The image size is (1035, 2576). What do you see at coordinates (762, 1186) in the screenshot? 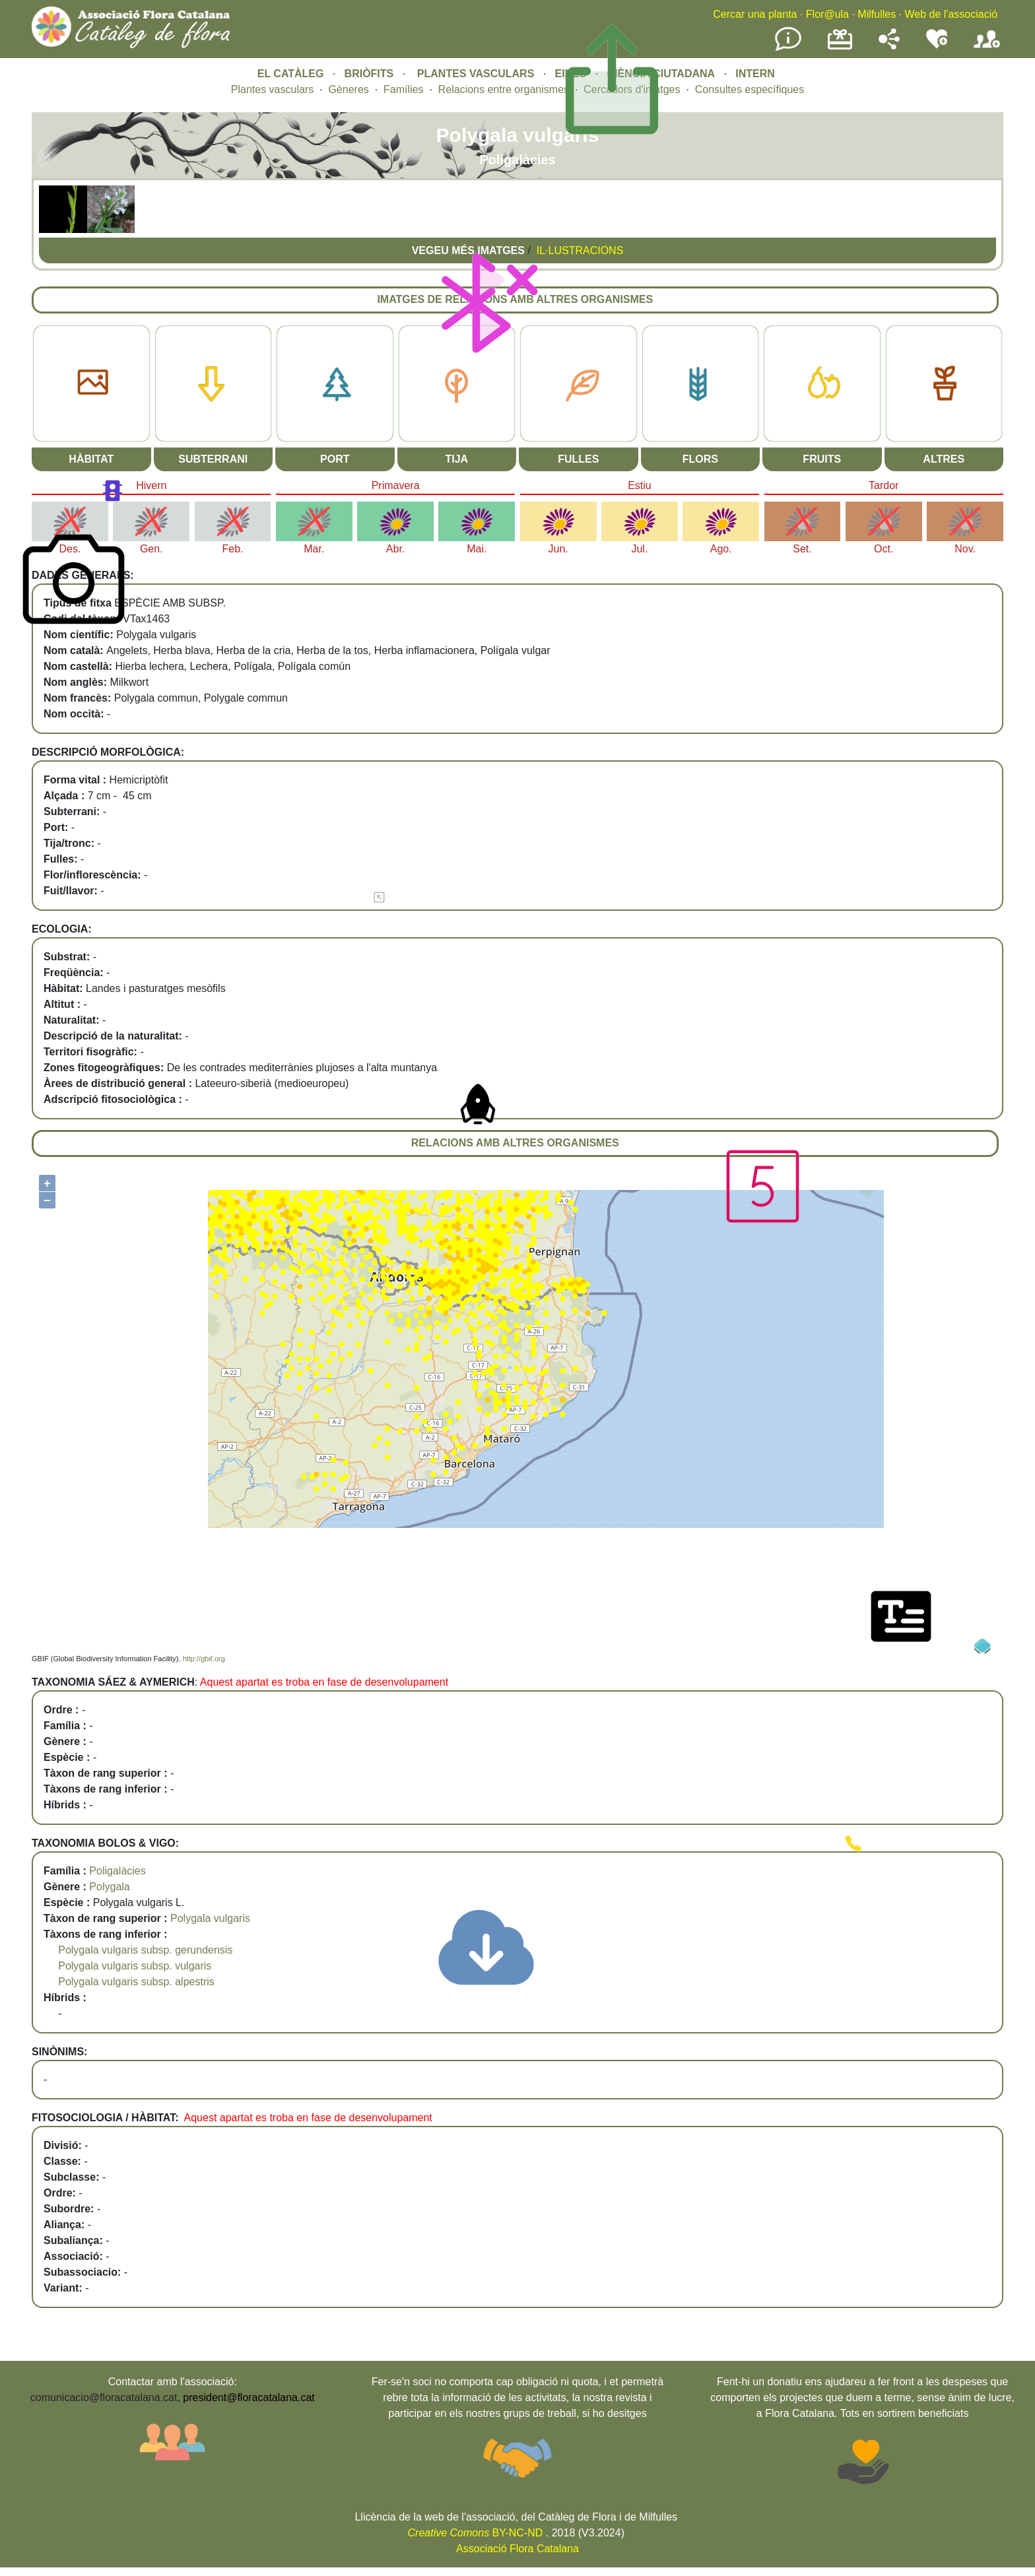
I see `select or navigate to item number five` at bounding box center [762, 1186].